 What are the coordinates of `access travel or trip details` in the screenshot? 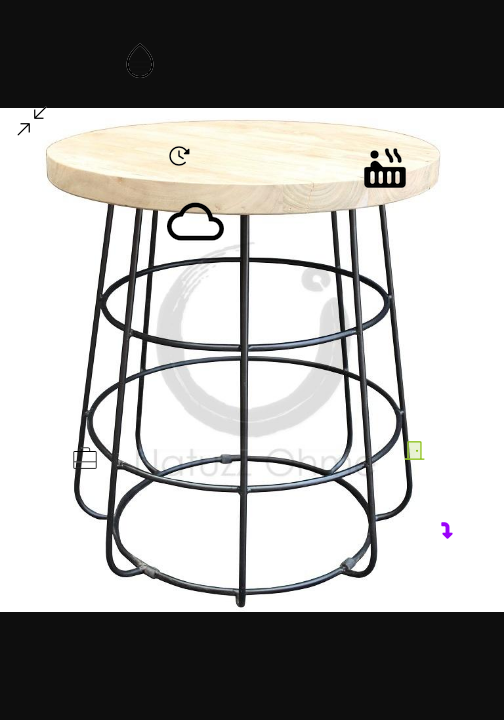 It's located at (85, 459).